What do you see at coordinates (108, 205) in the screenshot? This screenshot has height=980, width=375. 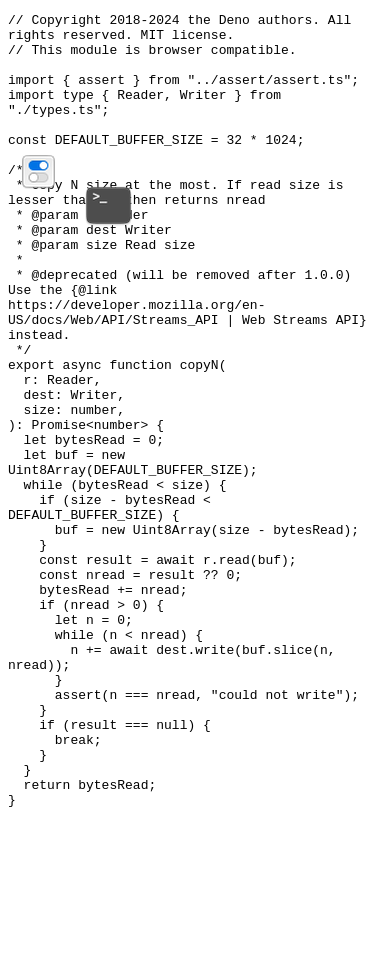 I see `open the terminal or command line` at bounding box center [108, 205].